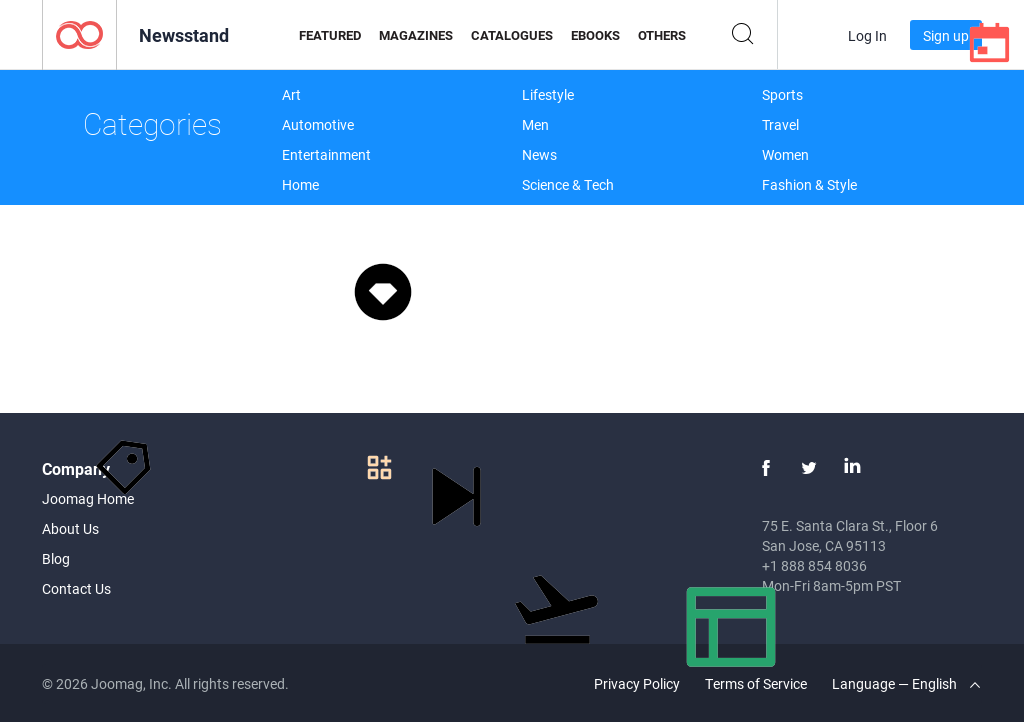 This screenshot has height=722, width=1024. What do you see at coordinates (731, 627) in the screenshot?
I see `switch to sidebar layout view` at bounding box center [731, 627].